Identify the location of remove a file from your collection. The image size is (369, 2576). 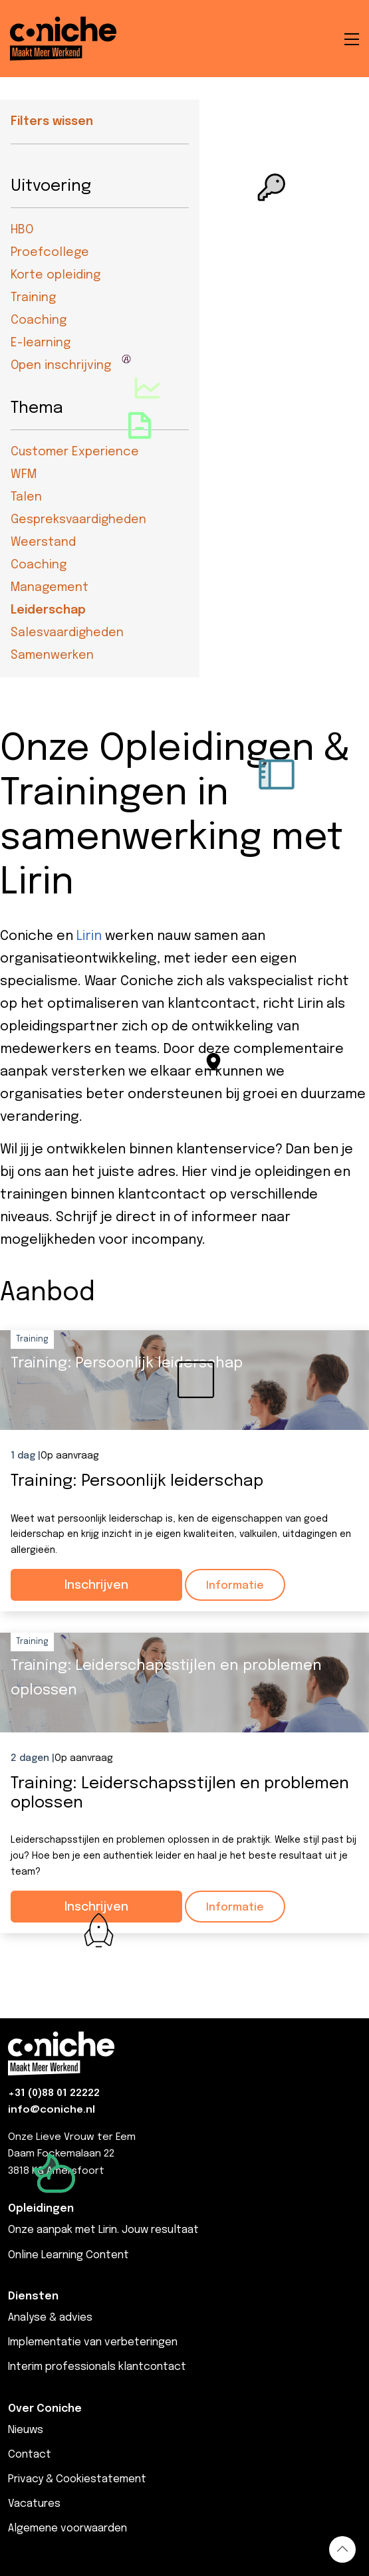
(140, 425).